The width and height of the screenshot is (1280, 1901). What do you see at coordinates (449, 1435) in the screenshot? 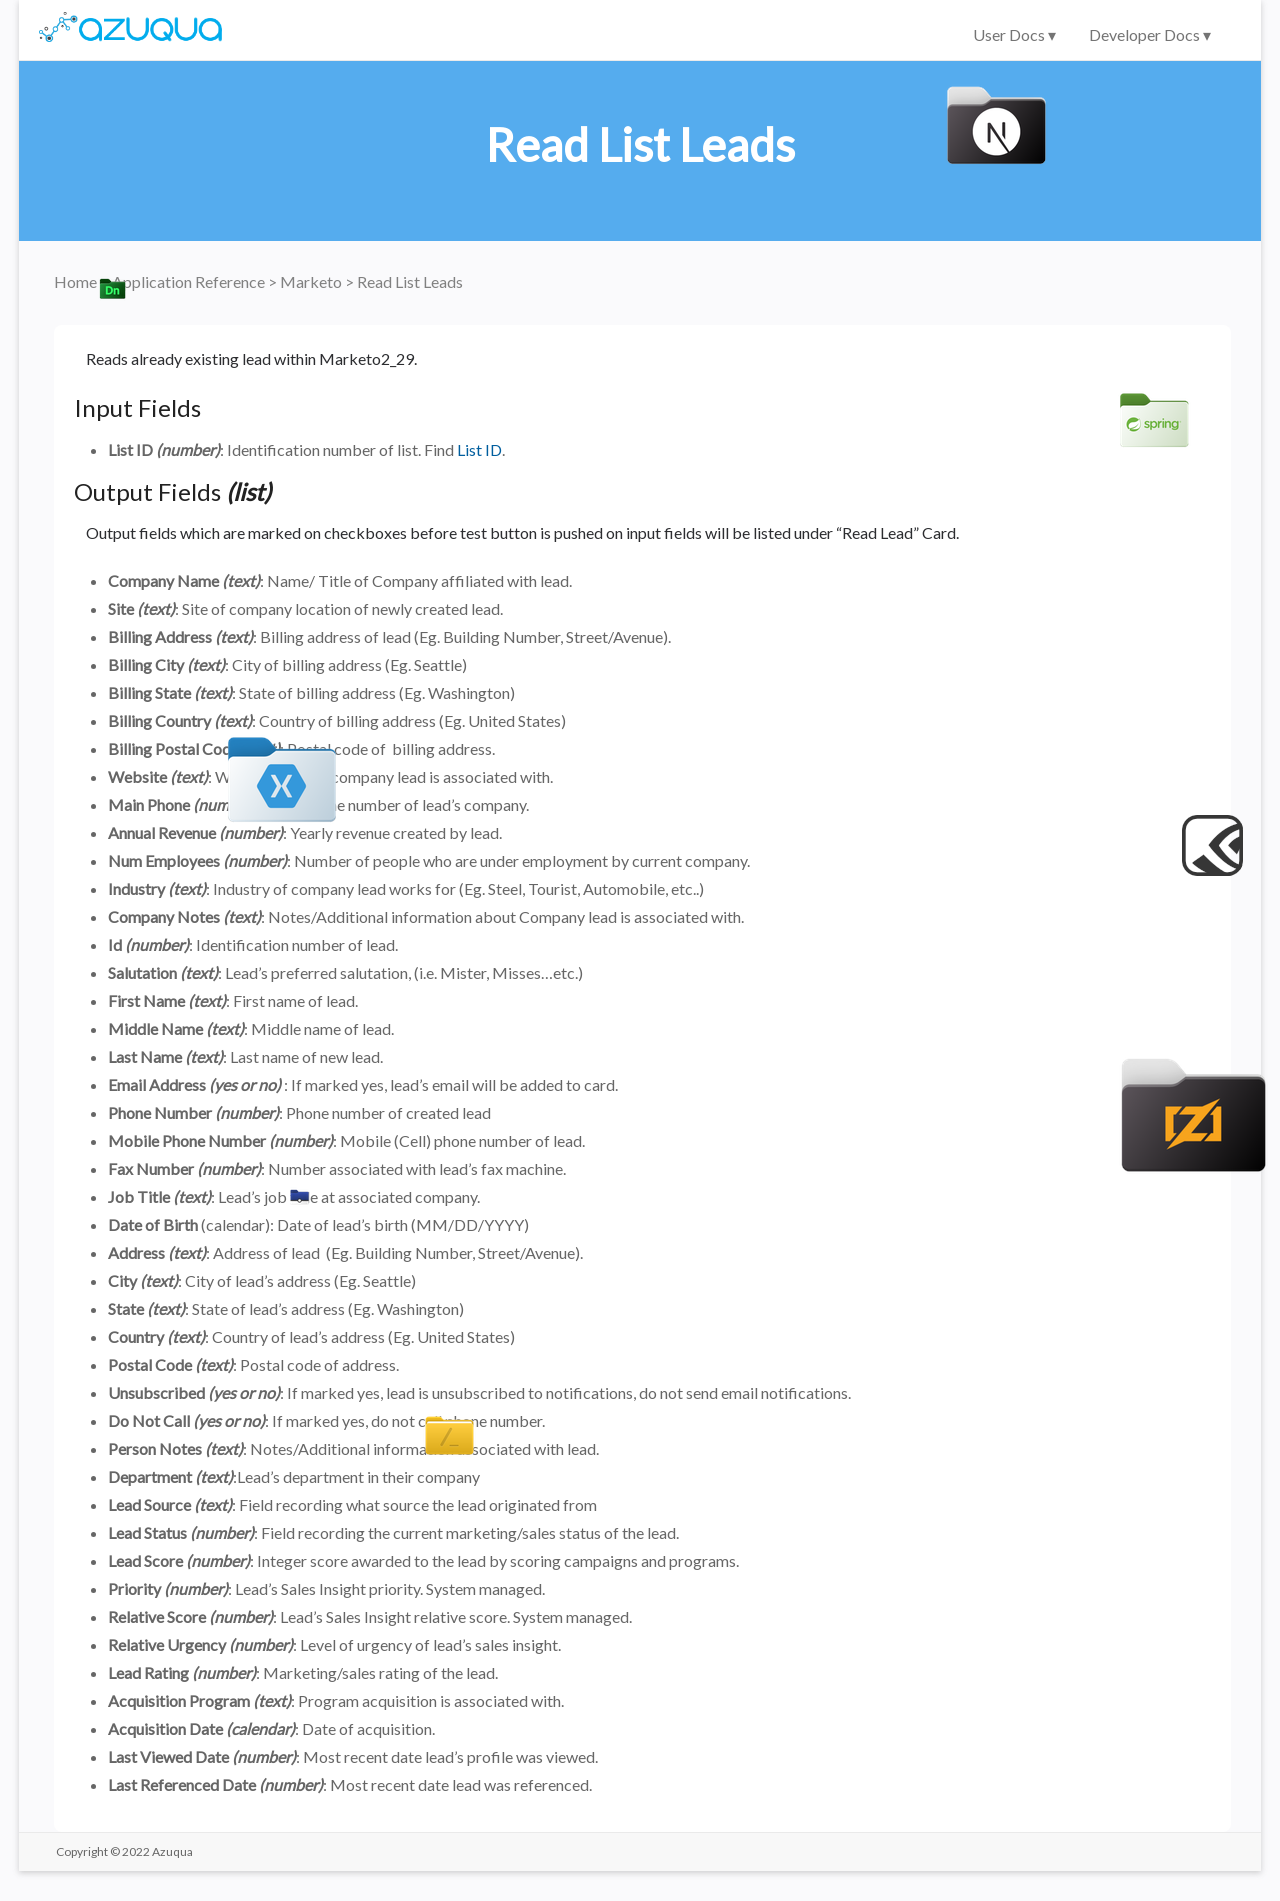
I see `access the root directory or top-level folder` at bounding box center [449, 1435].